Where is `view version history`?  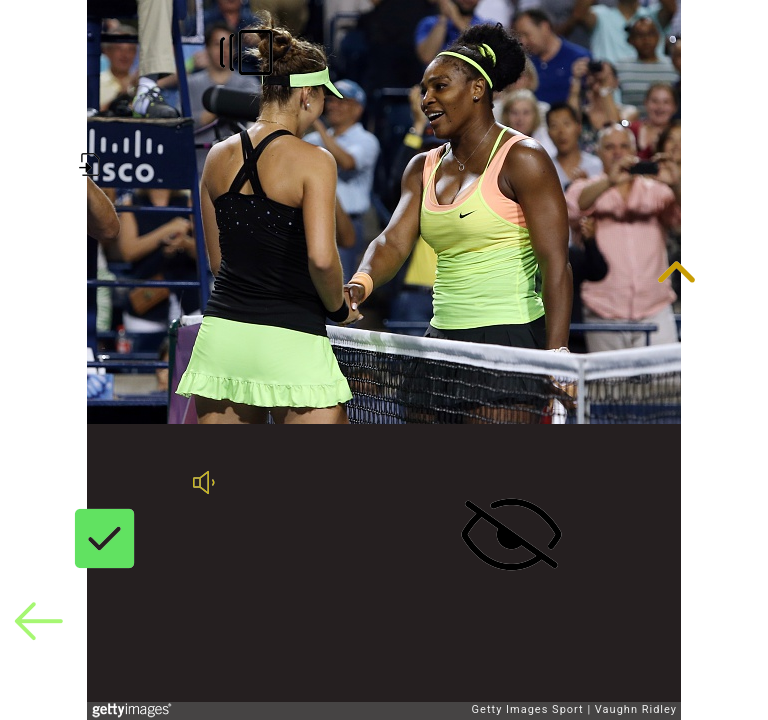
view version history is located at coordinates (247, 52).